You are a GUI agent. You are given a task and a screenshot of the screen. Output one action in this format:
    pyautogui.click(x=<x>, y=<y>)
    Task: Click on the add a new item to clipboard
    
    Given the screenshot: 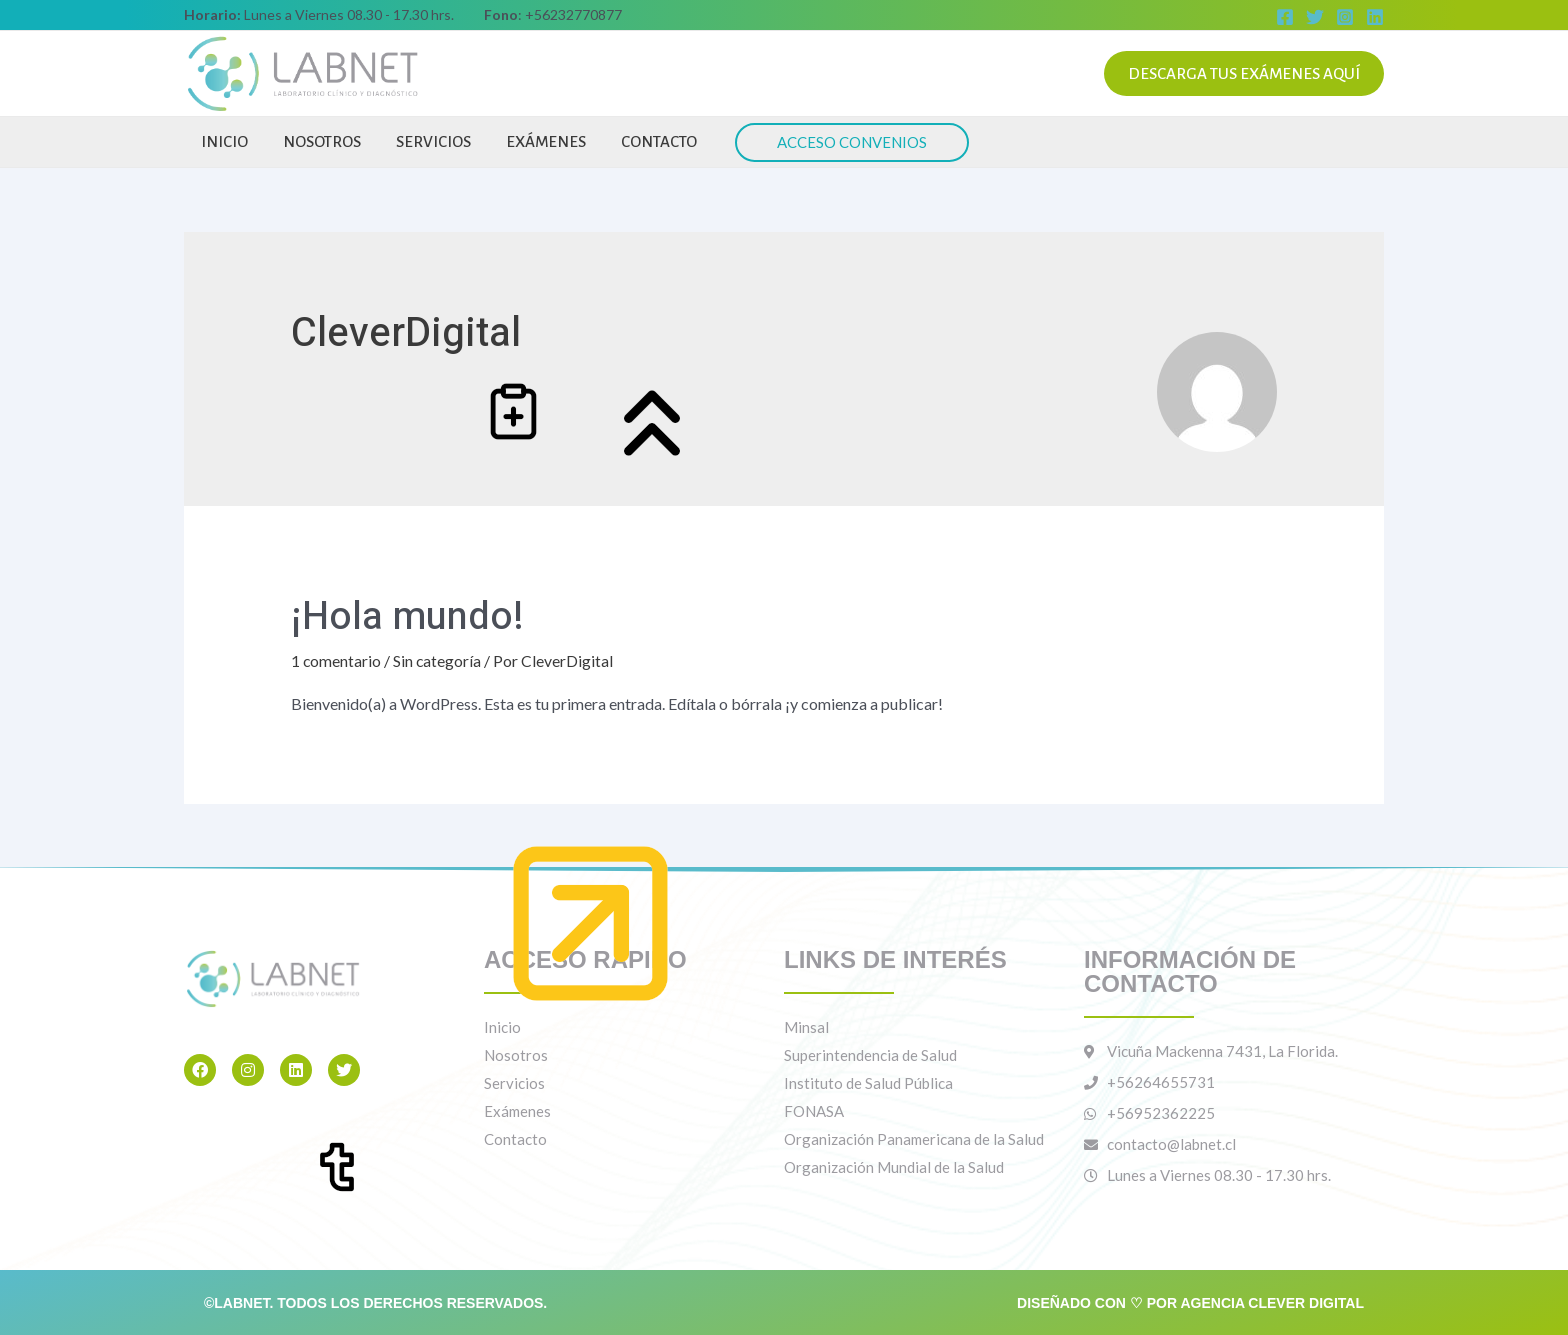 What is the action you would take?
    pyautogui.click(x=513, y=411)
    